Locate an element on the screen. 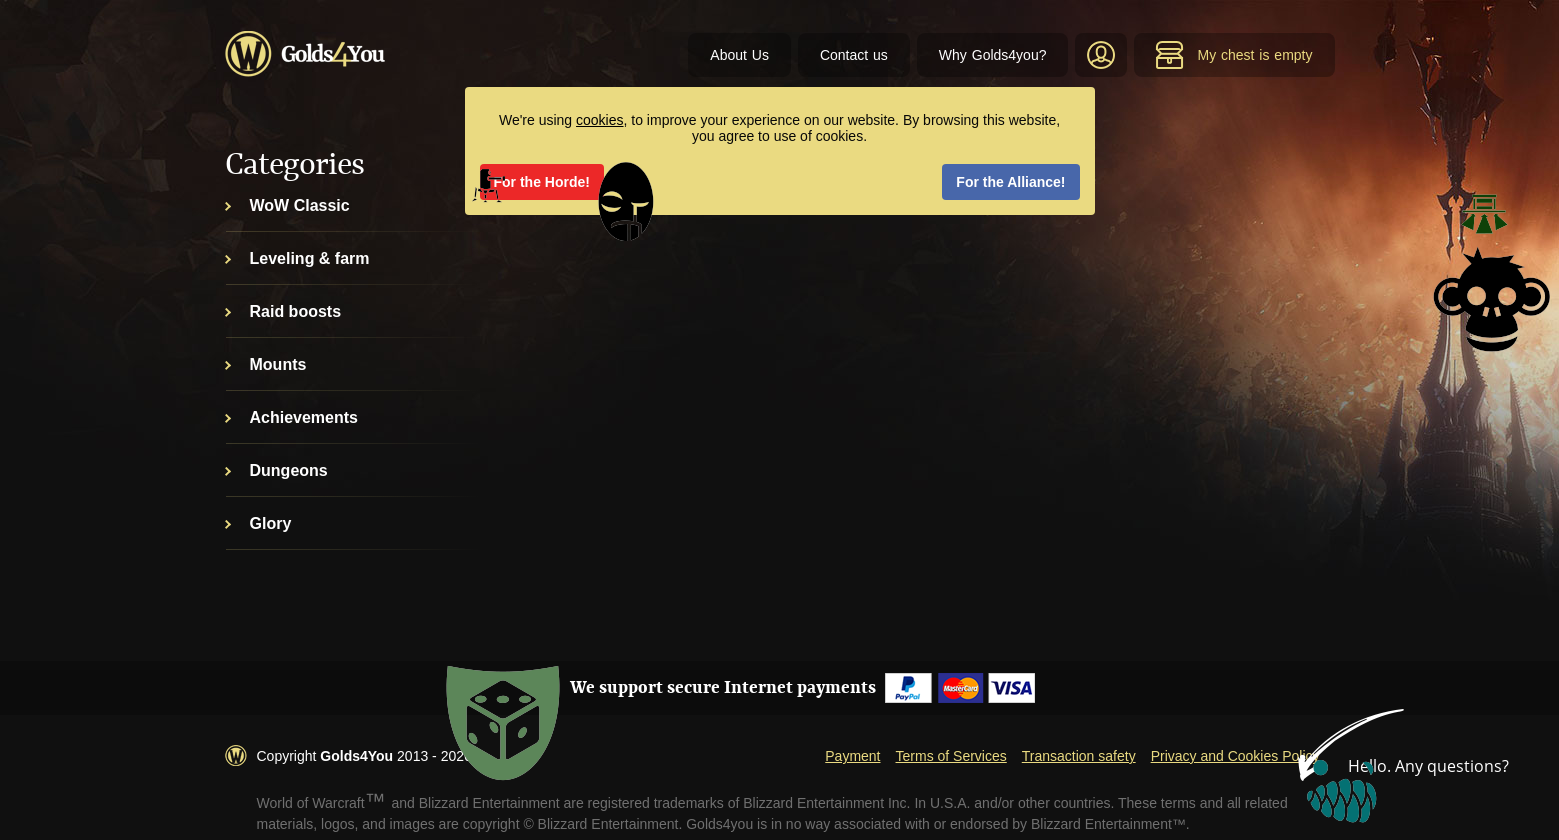 The image size is (1559, 840). deploy a walking turret unit is located at coordinates (489, 185).